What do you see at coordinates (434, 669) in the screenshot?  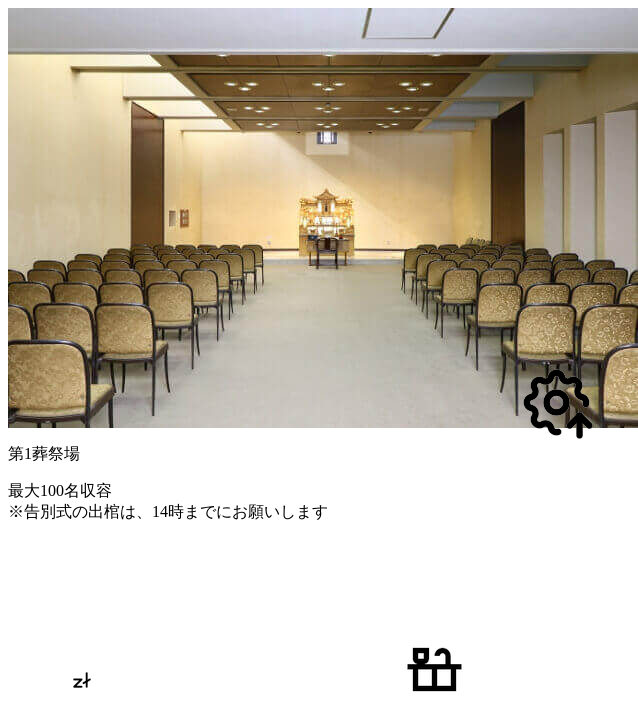 I see `browse kitchen countertop options` at bounding box center [434, 669].